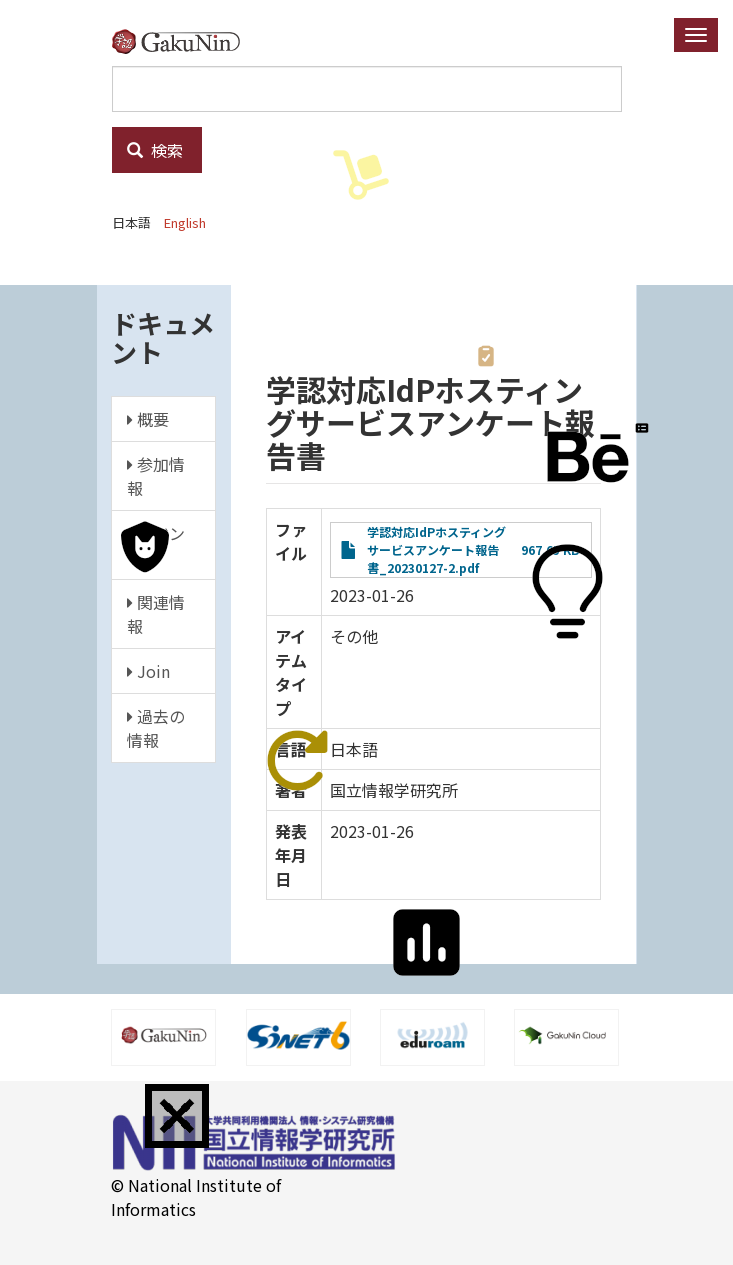  What do you see at coordinates (361, 175) in the screenshot?
I see `access shipping or delivery options` at bounding box center [361, 175].